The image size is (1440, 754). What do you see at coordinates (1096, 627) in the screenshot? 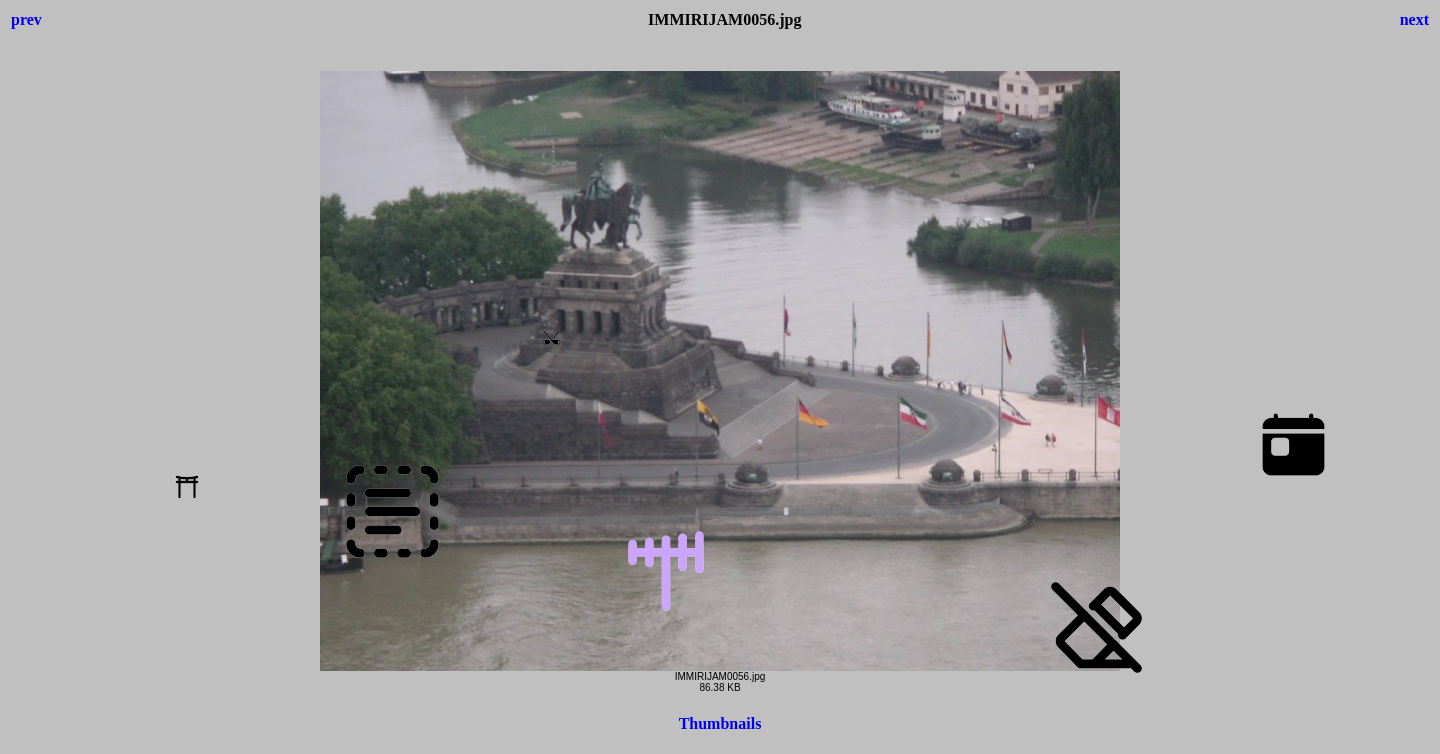
I see `eraser tool is disabled` at bounding box center [1096, 627].